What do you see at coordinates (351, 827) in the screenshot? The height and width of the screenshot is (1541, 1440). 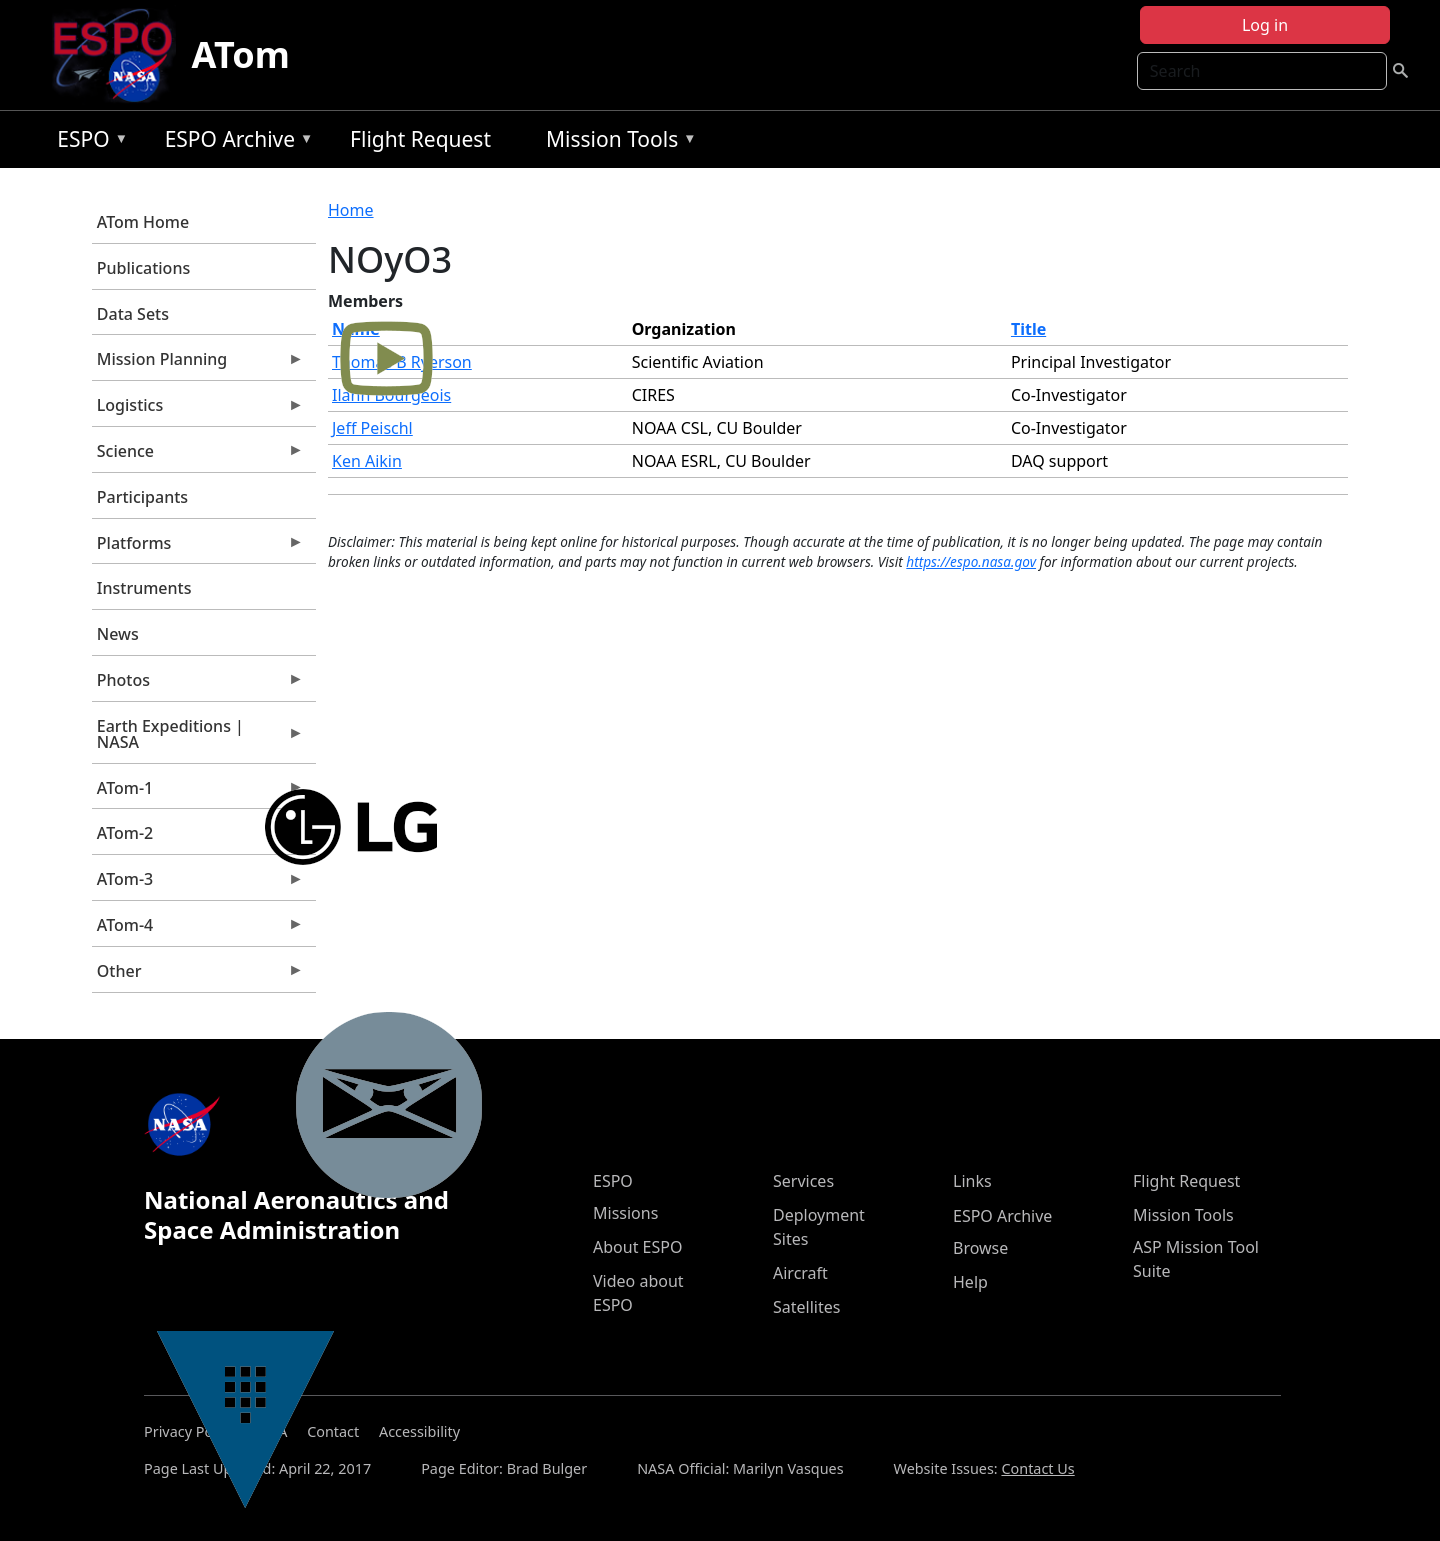 I see `LG brand logo or product identifier` at bounding box center [351, 827].